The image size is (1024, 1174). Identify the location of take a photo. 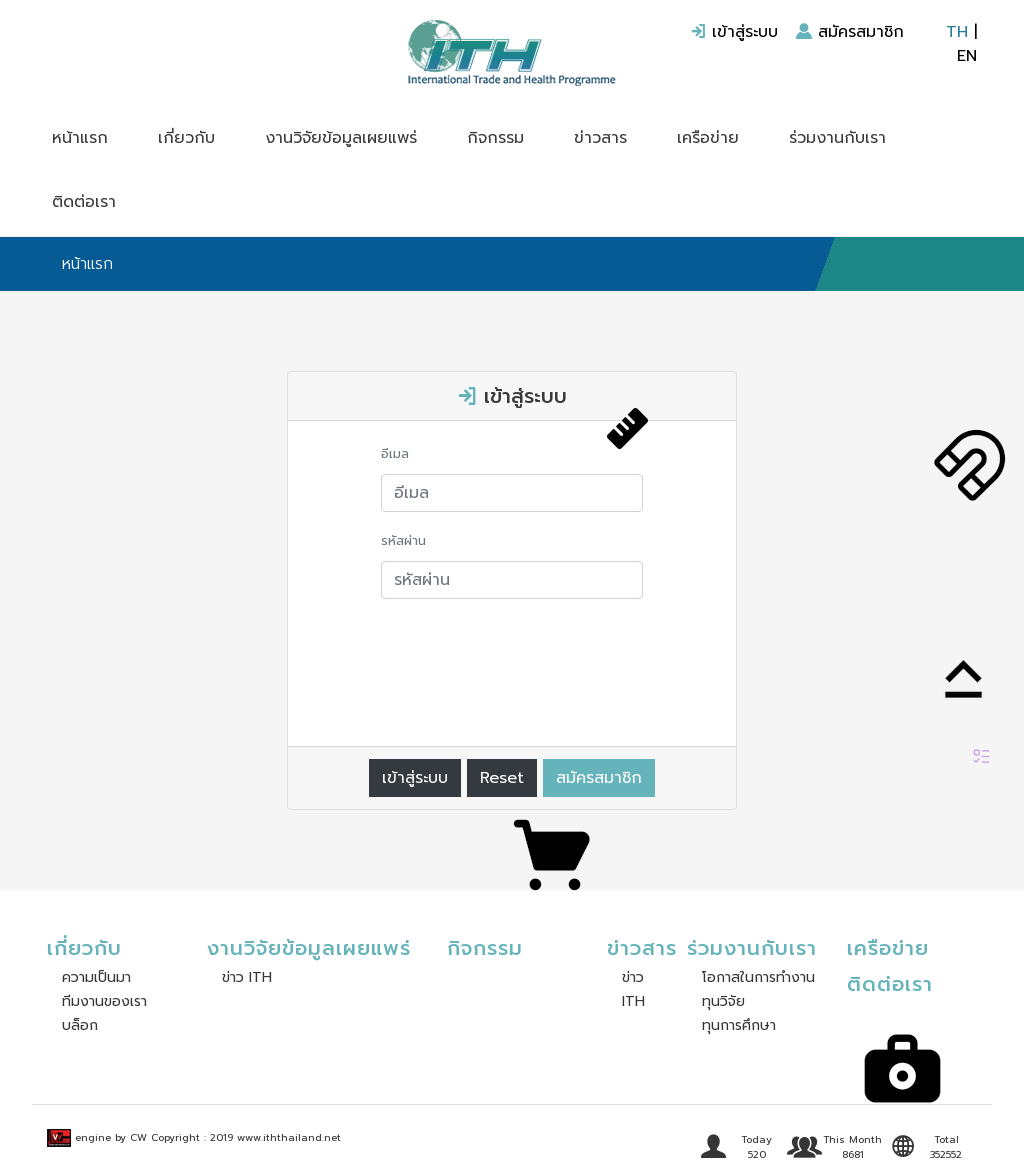
(902, 1068).